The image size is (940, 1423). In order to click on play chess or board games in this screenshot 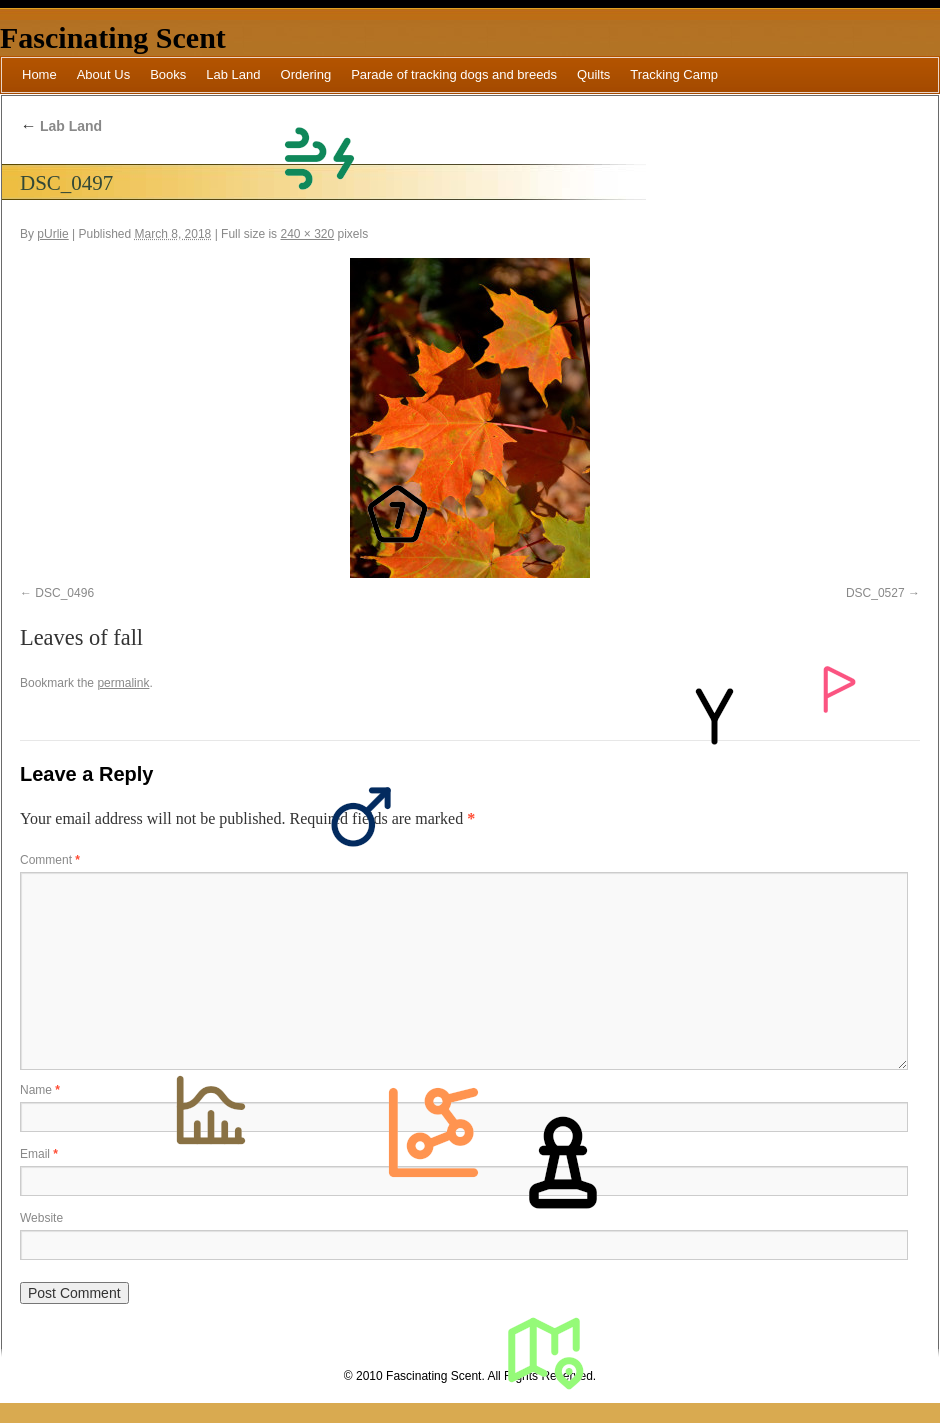, I will do `click(563, 1165)`.